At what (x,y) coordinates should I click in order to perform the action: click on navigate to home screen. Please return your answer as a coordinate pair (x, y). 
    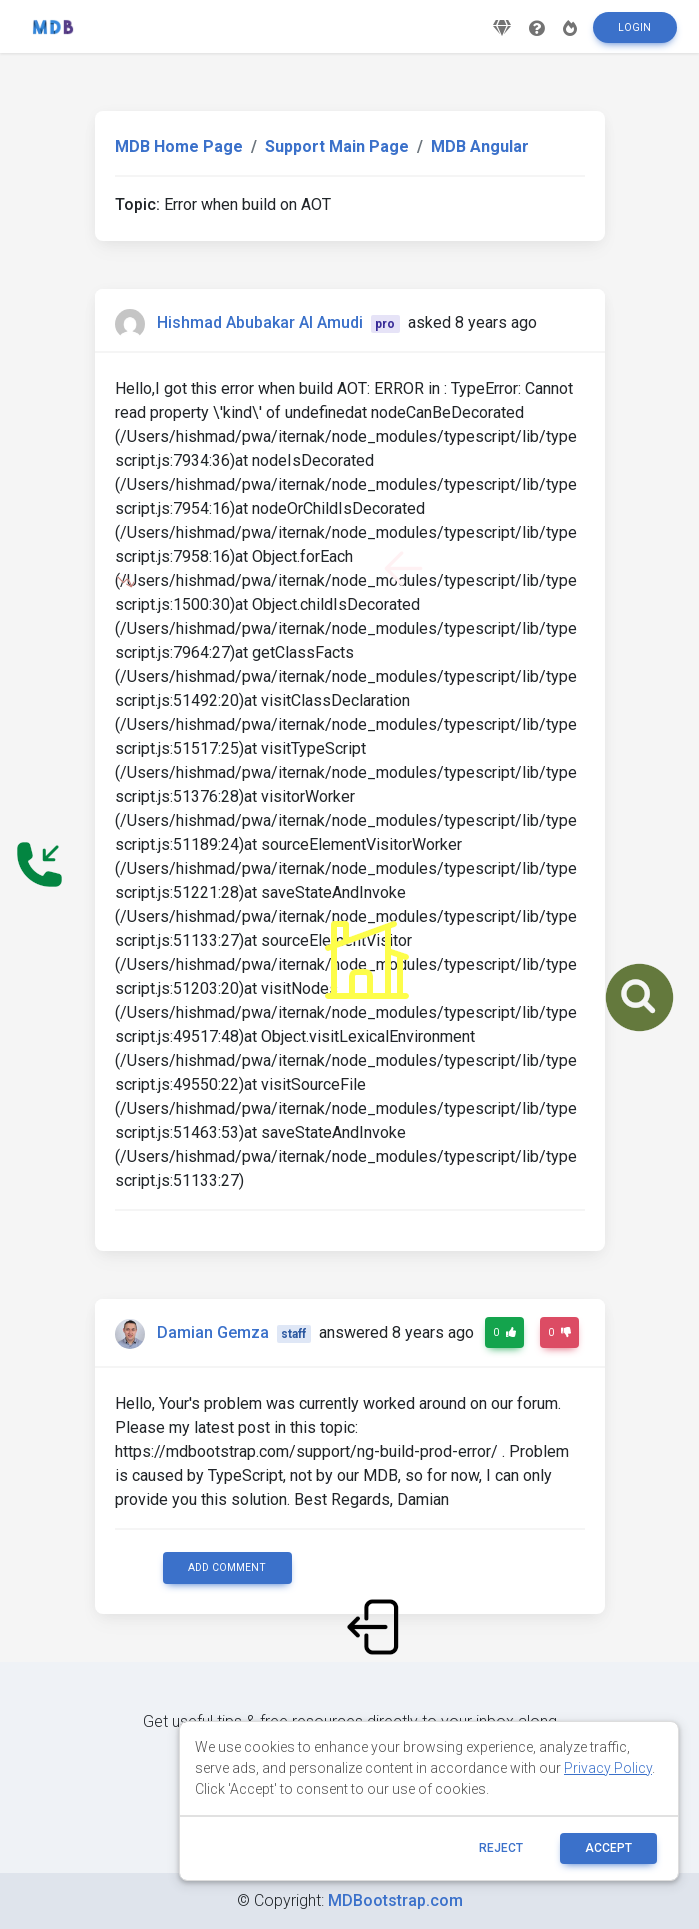
    Looking at the image, I should click on (367, 960).